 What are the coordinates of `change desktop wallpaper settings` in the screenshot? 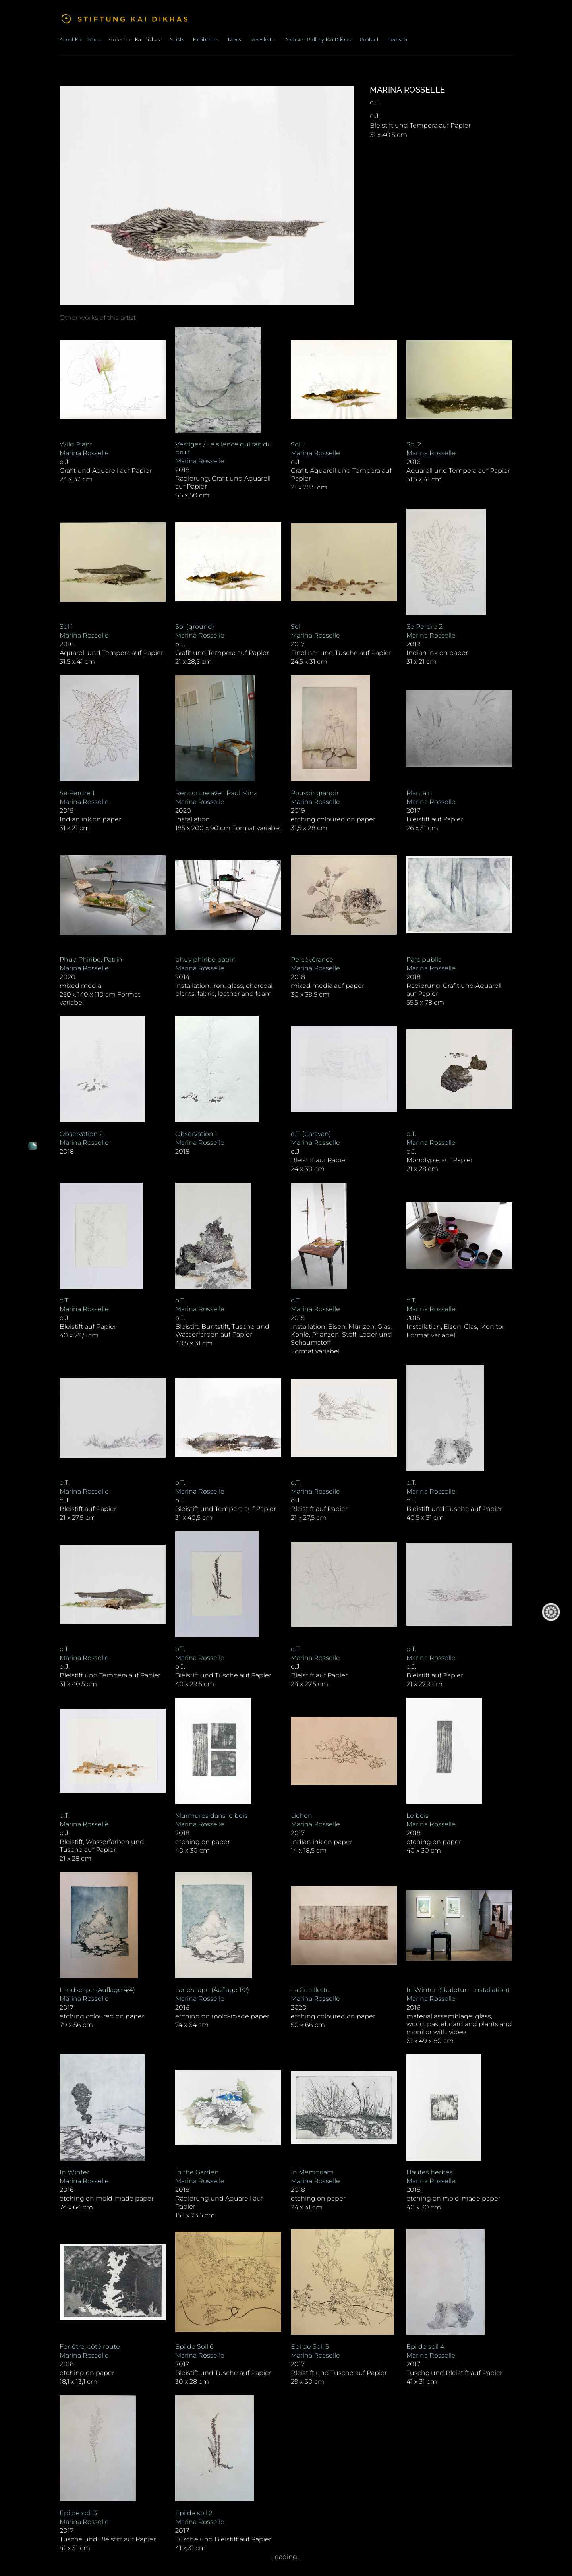 It's located at (33, 1146).